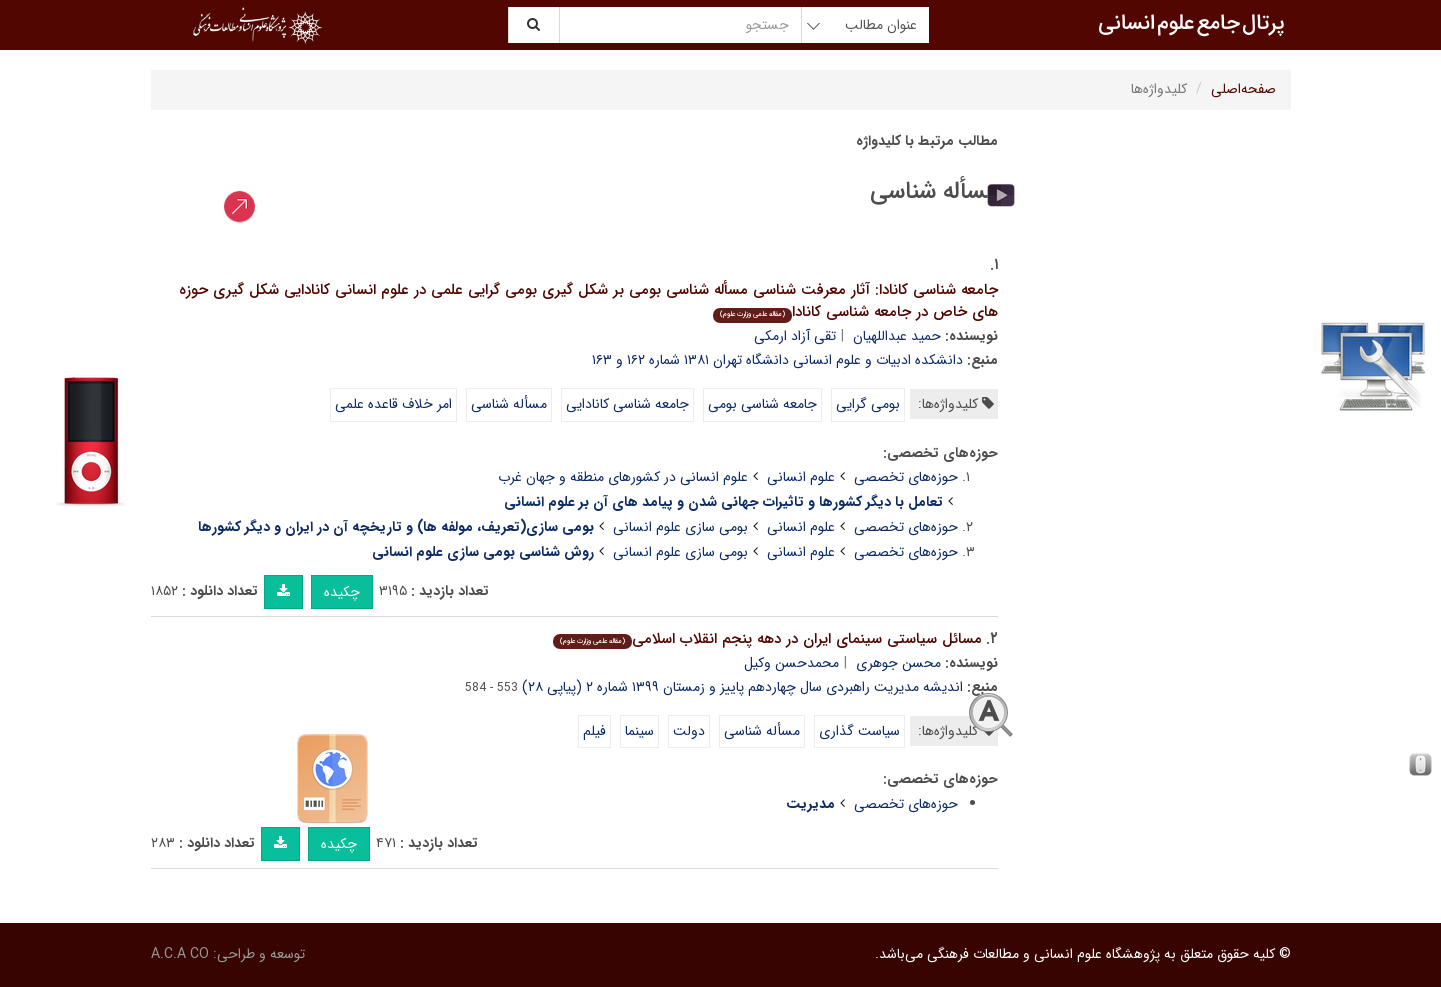  What do you see at coordinates (1373, 366) in the screenshot?
I see `access network and connection settings` at bounding box center [1373, 366].